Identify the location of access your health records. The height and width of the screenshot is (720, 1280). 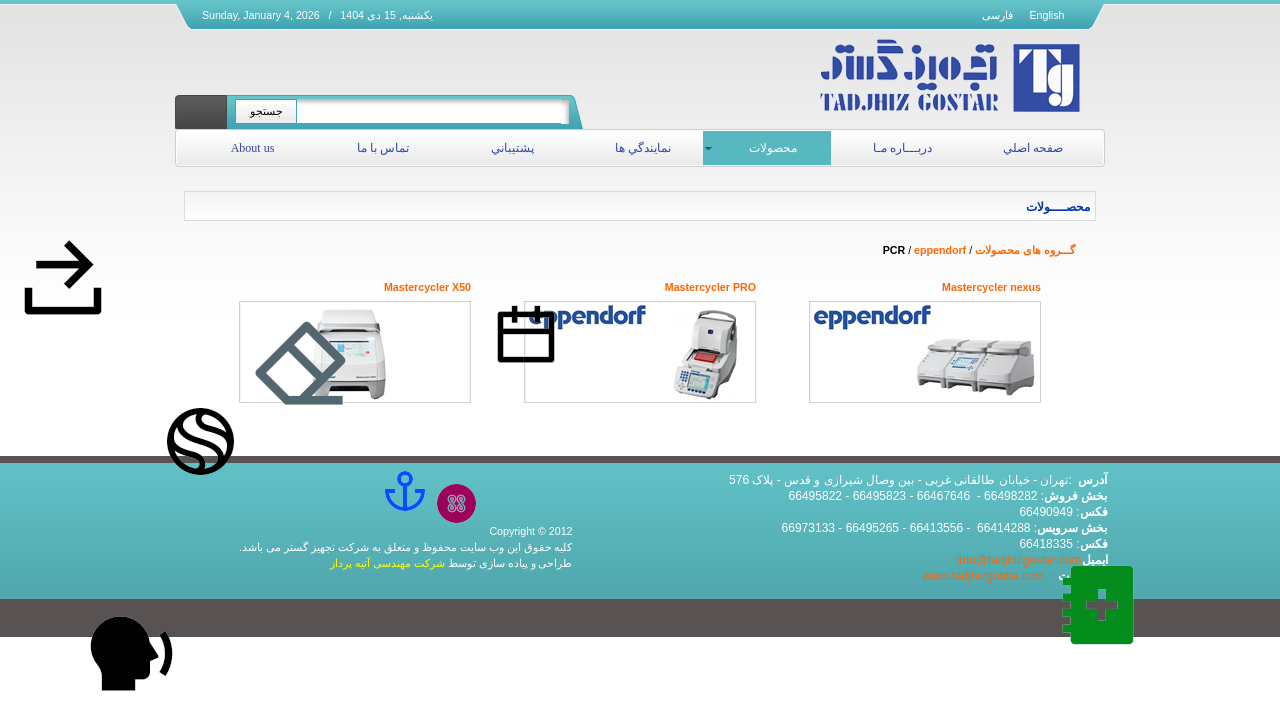
(1098, 605).